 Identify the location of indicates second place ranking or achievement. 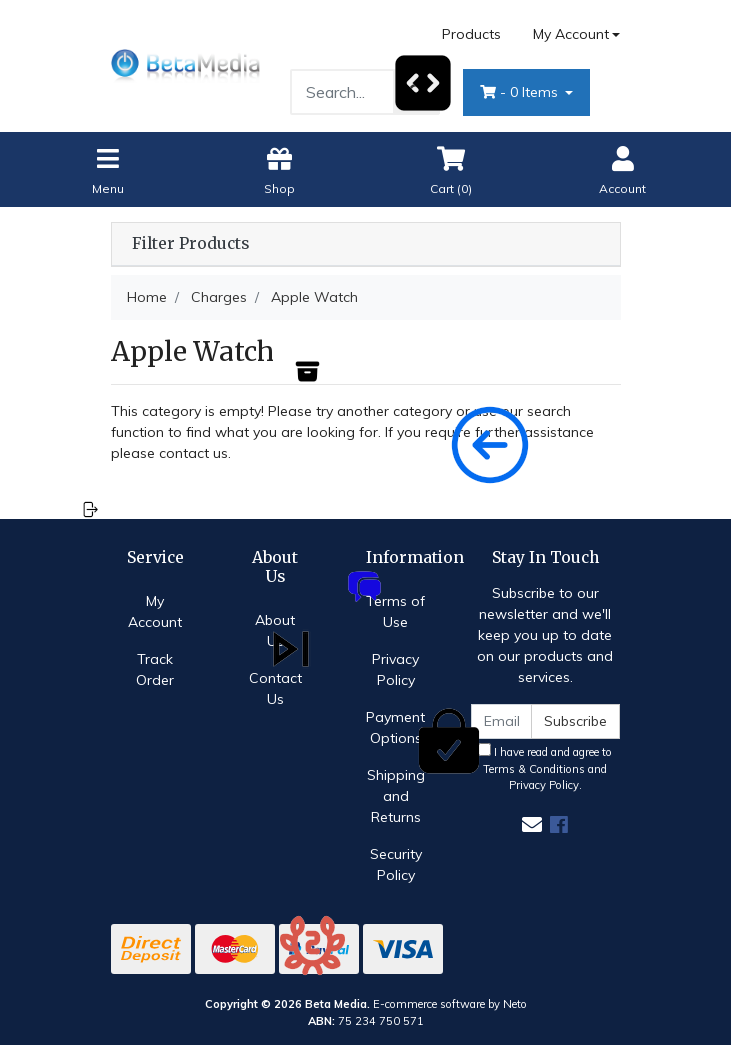
(312, 945).